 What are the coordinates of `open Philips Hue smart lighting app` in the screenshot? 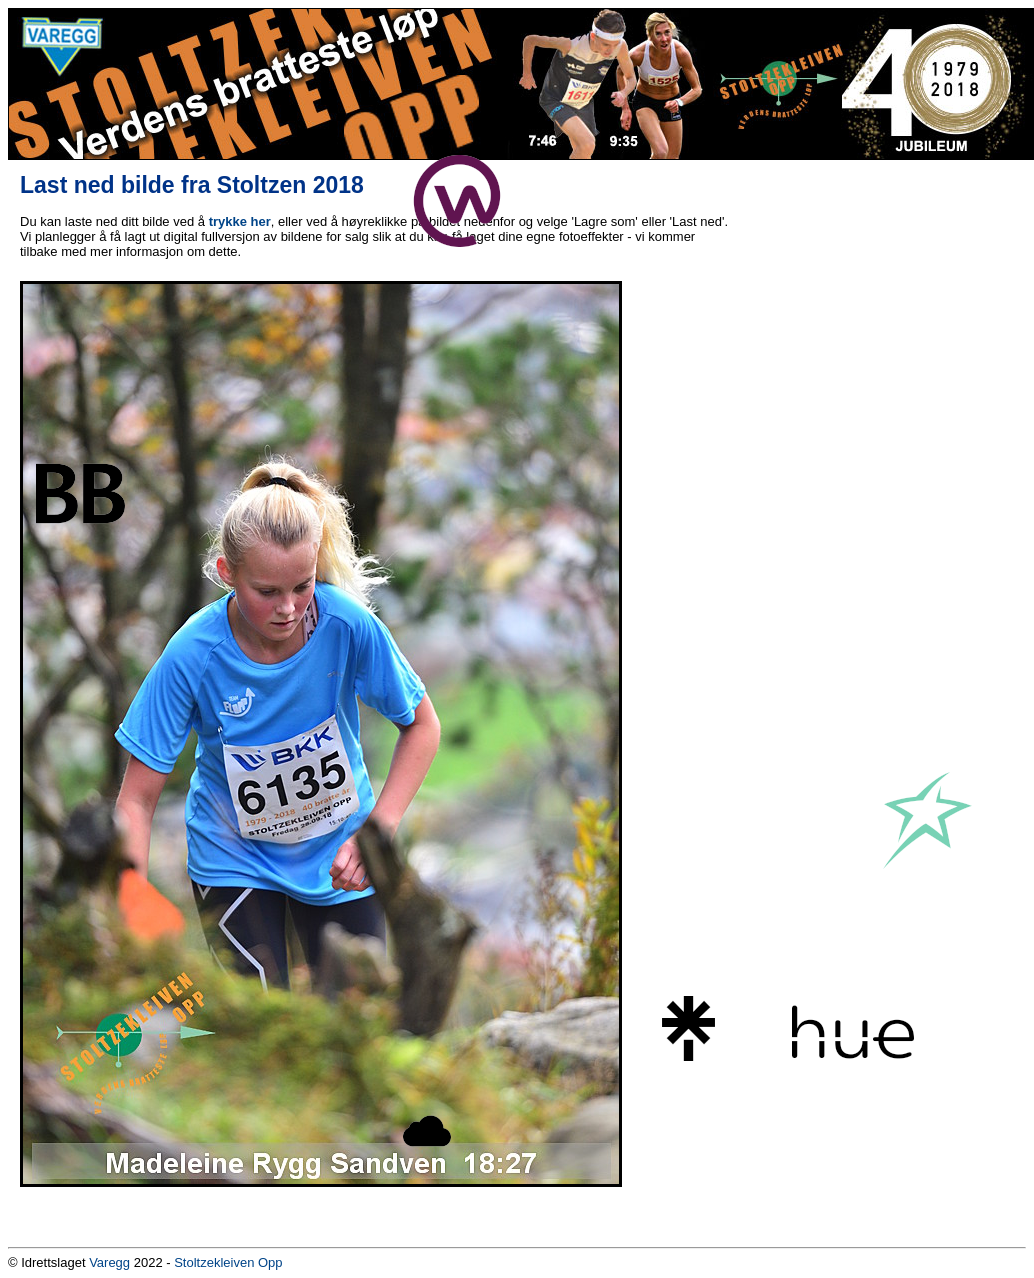 It's located at (853, 1032).